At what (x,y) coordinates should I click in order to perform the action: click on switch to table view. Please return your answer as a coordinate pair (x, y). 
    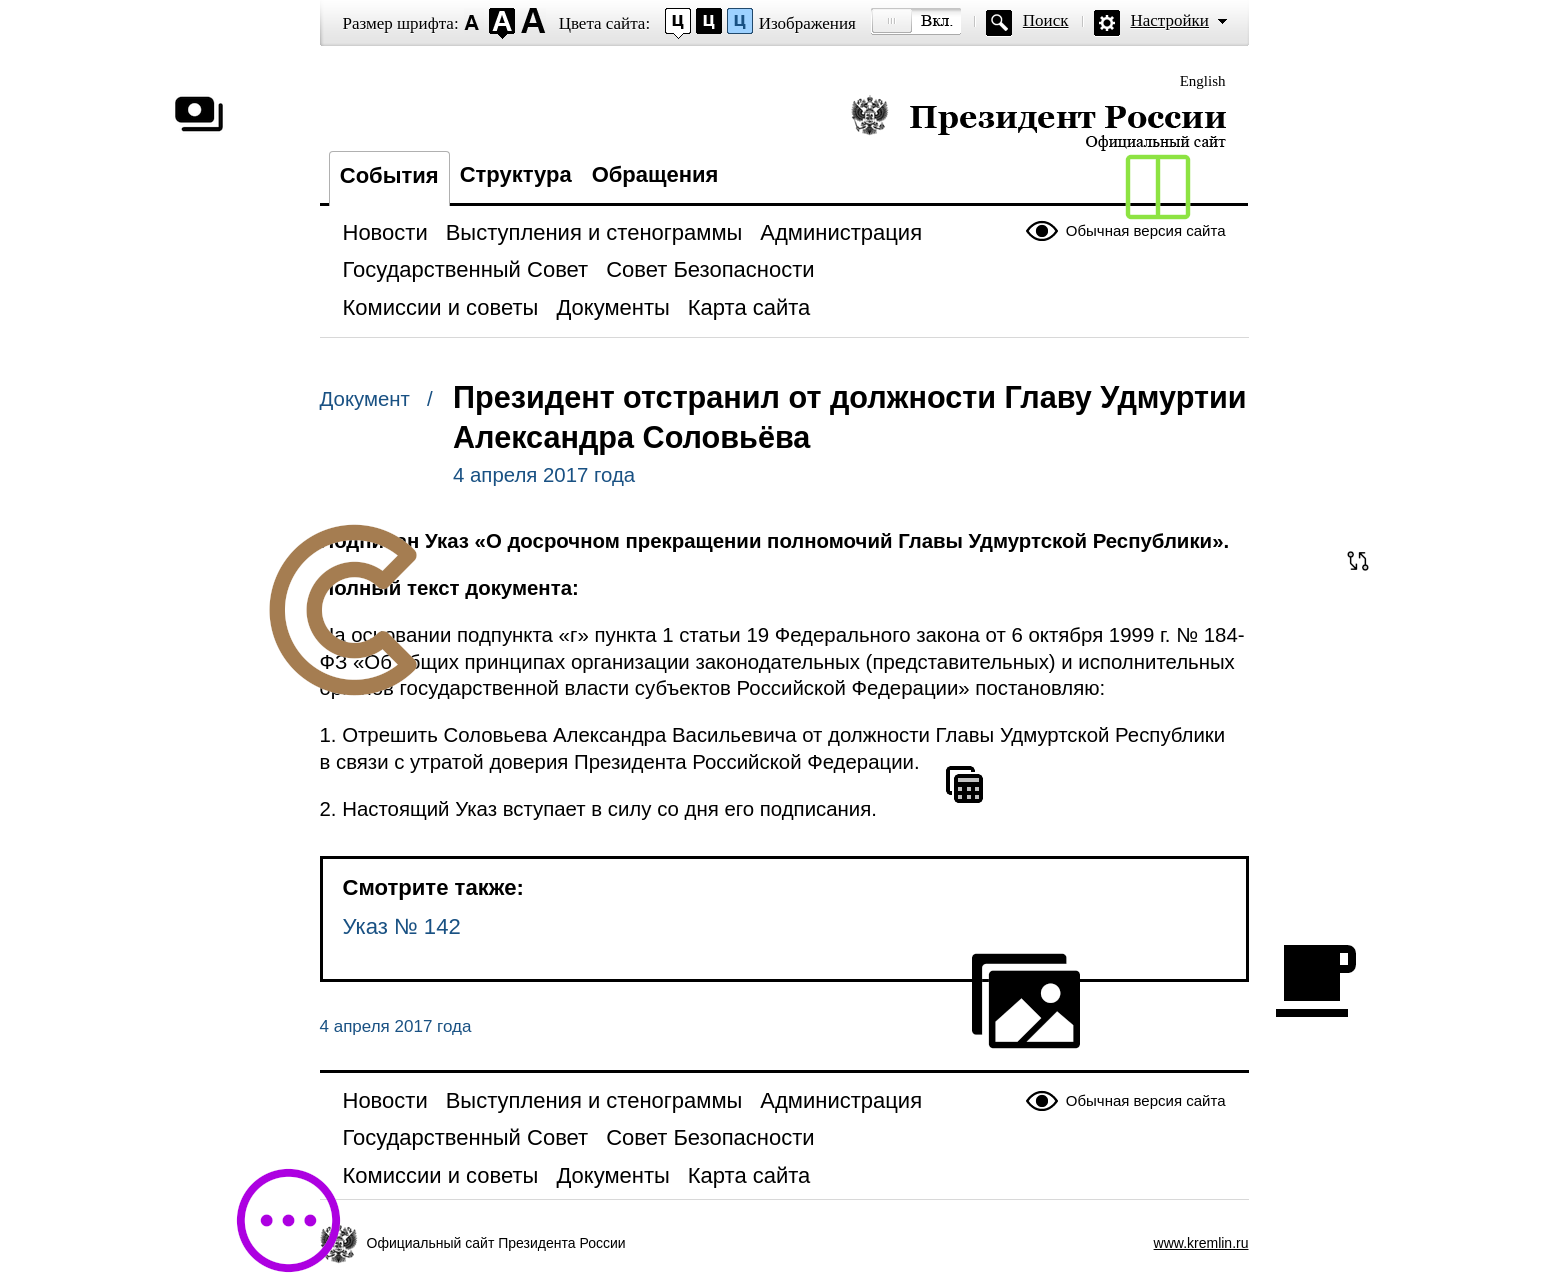
    Looking at the image, I should click on (964, 784).